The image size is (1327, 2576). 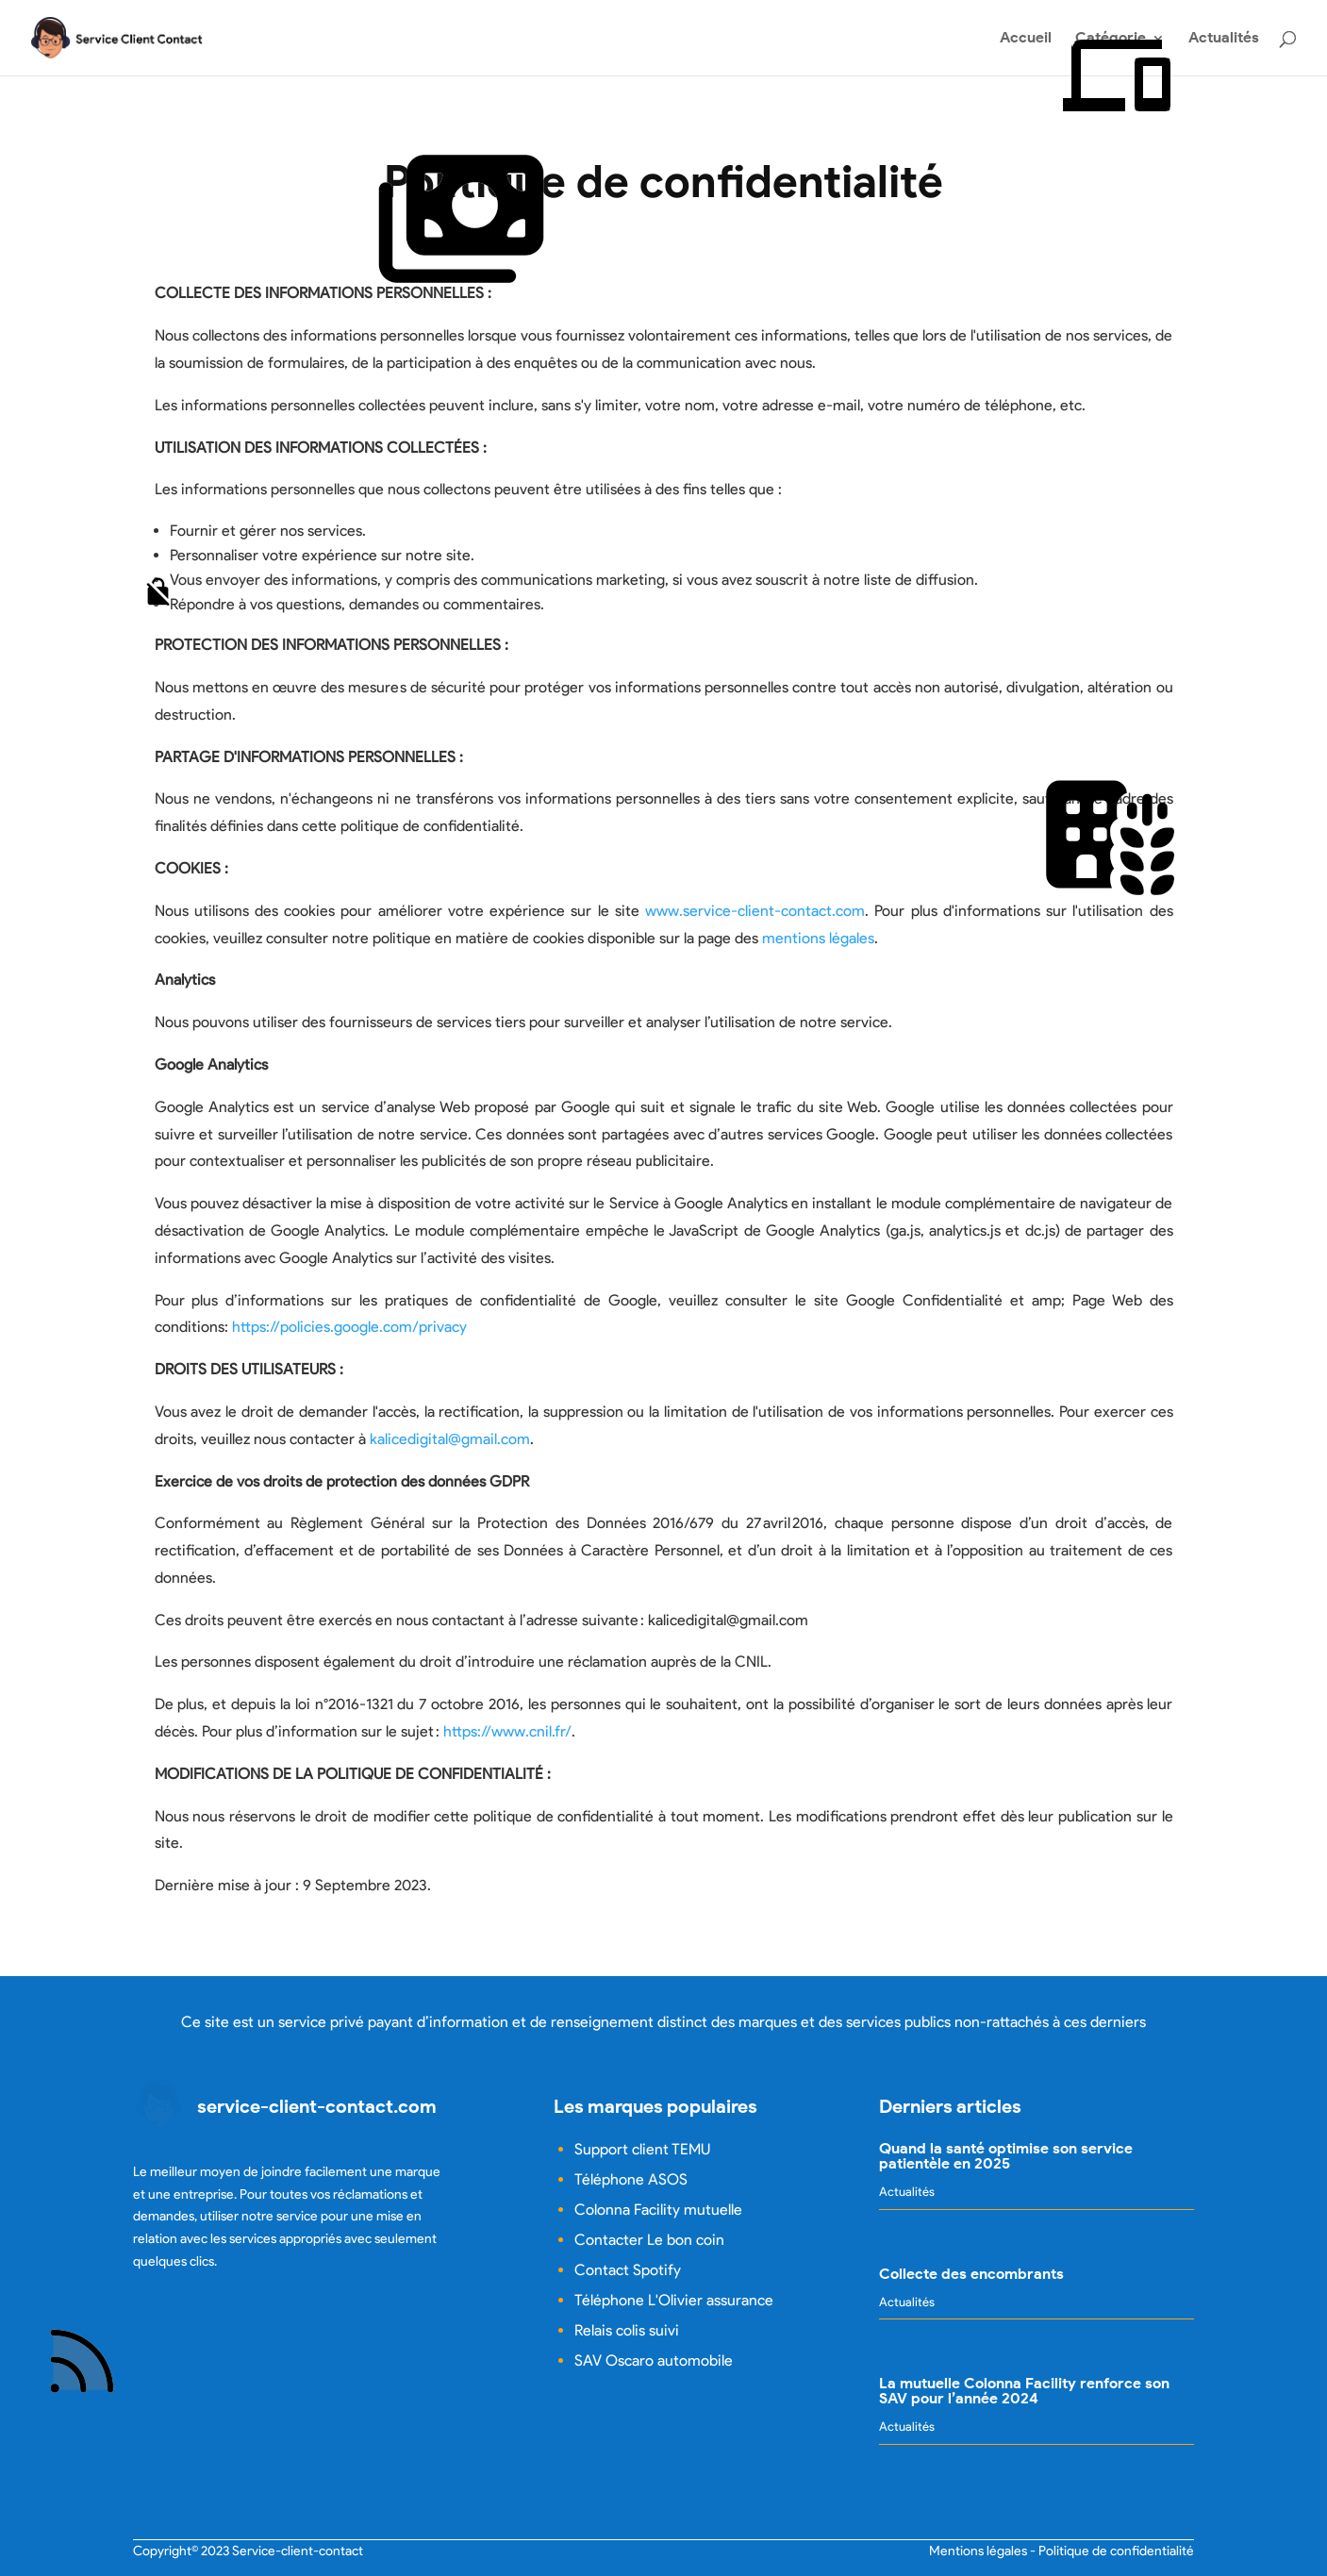 I want to click on view payment or billing information, so click(x=461, y=219).